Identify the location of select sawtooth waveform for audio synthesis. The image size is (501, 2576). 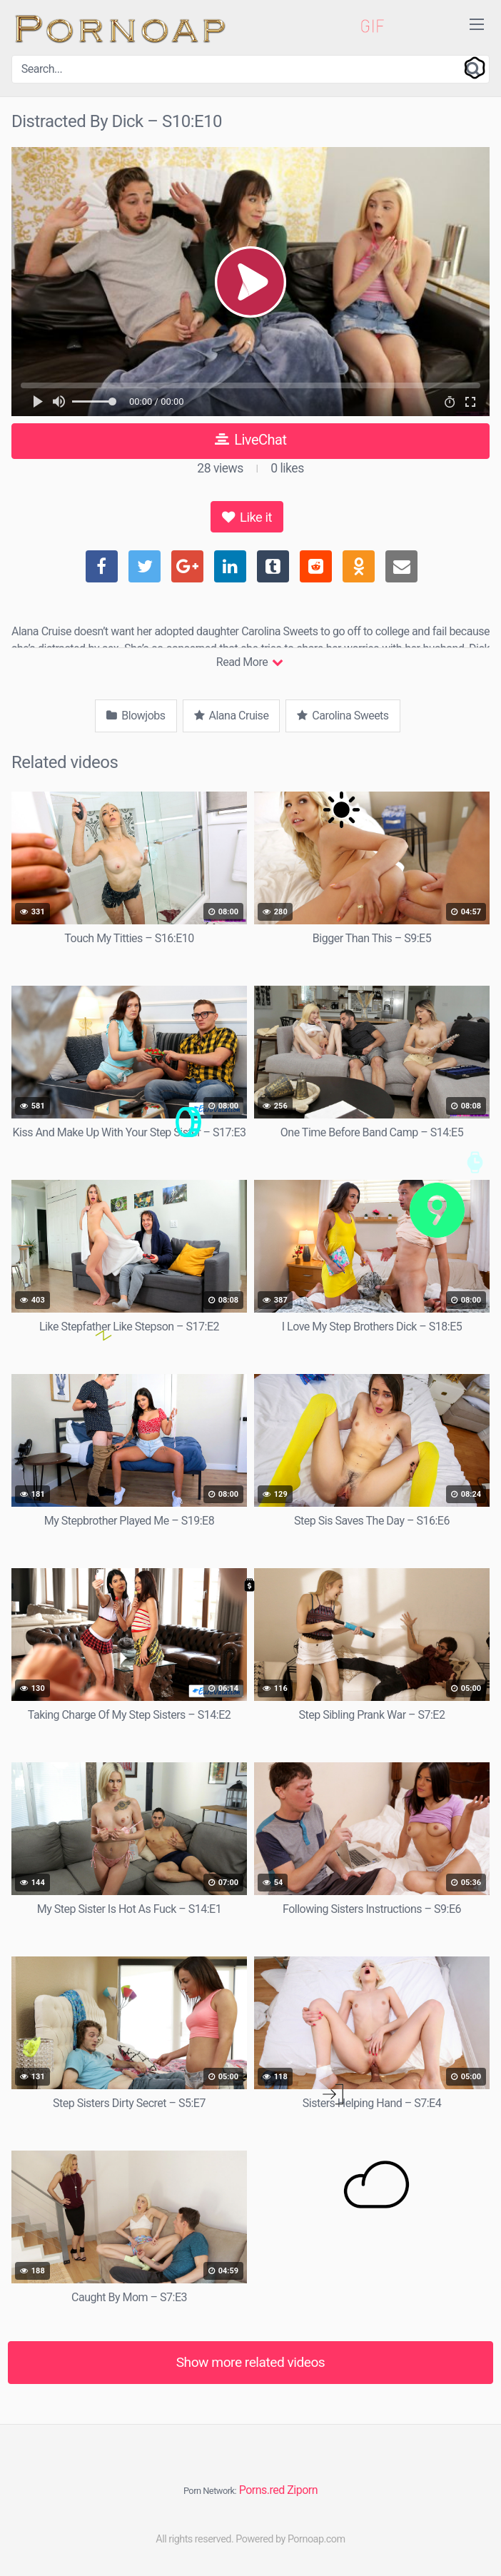
(103, 1335).